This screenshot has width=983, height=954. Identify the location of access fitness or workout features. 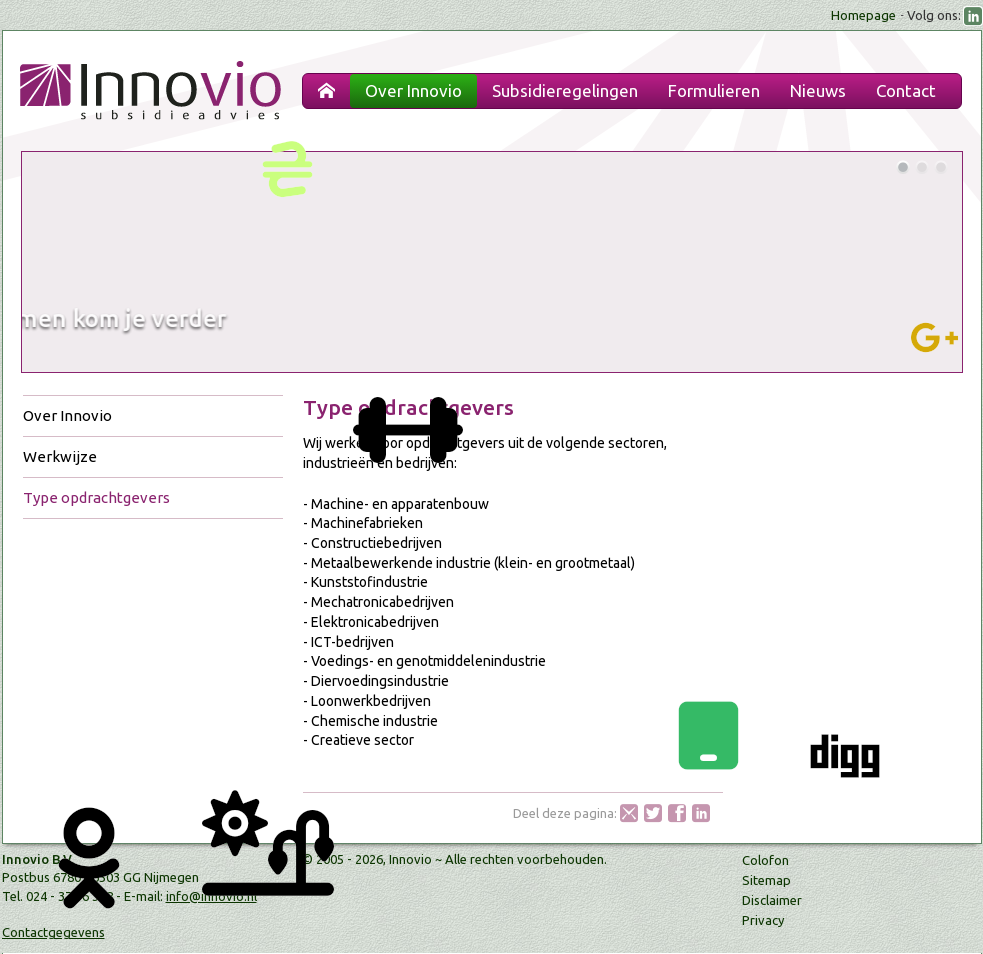
(408, 430).